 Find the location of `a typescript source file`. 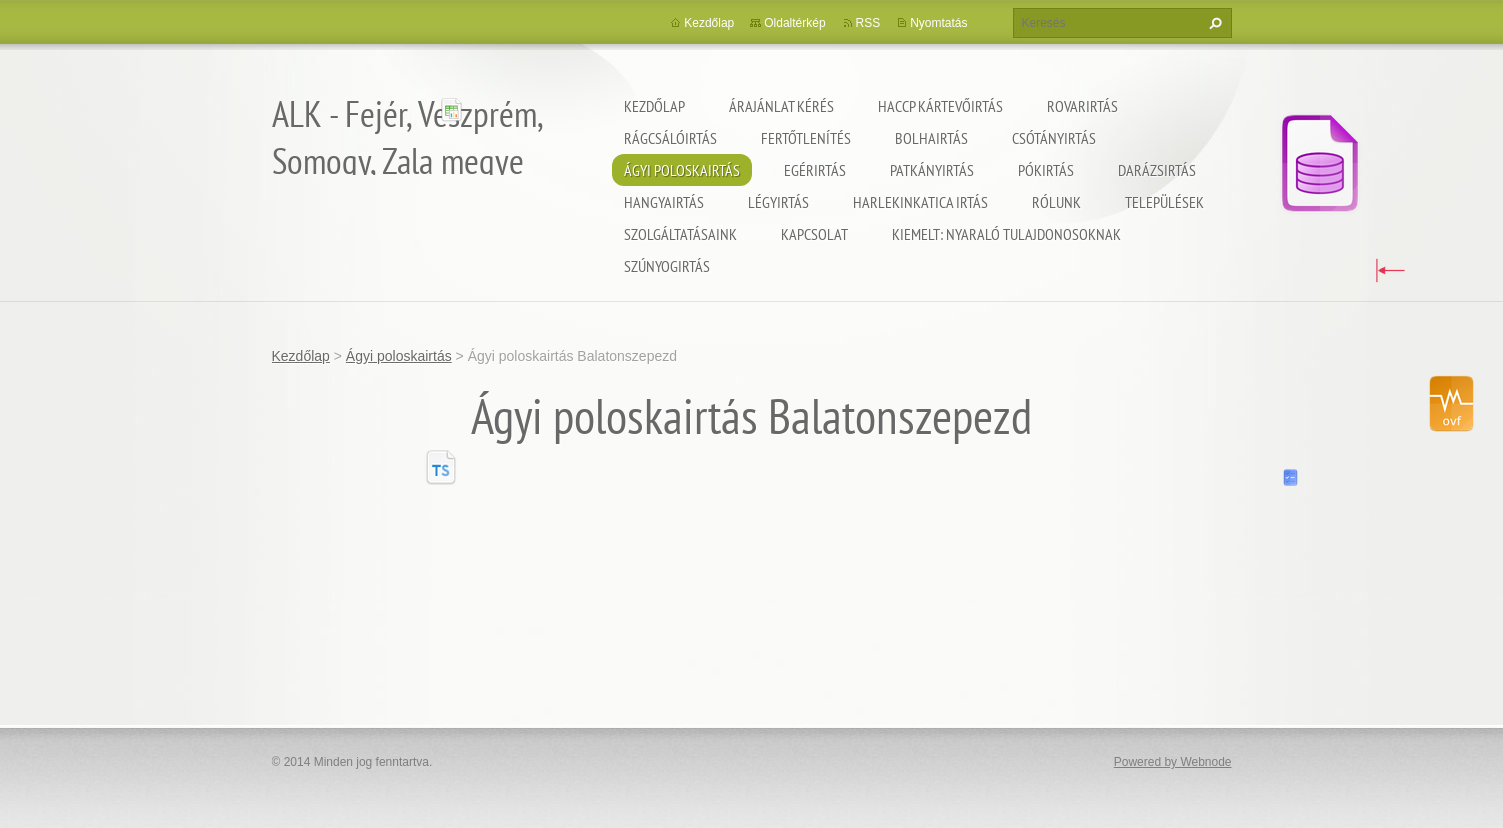

a typescript source file is located at coordinates (441, 467).